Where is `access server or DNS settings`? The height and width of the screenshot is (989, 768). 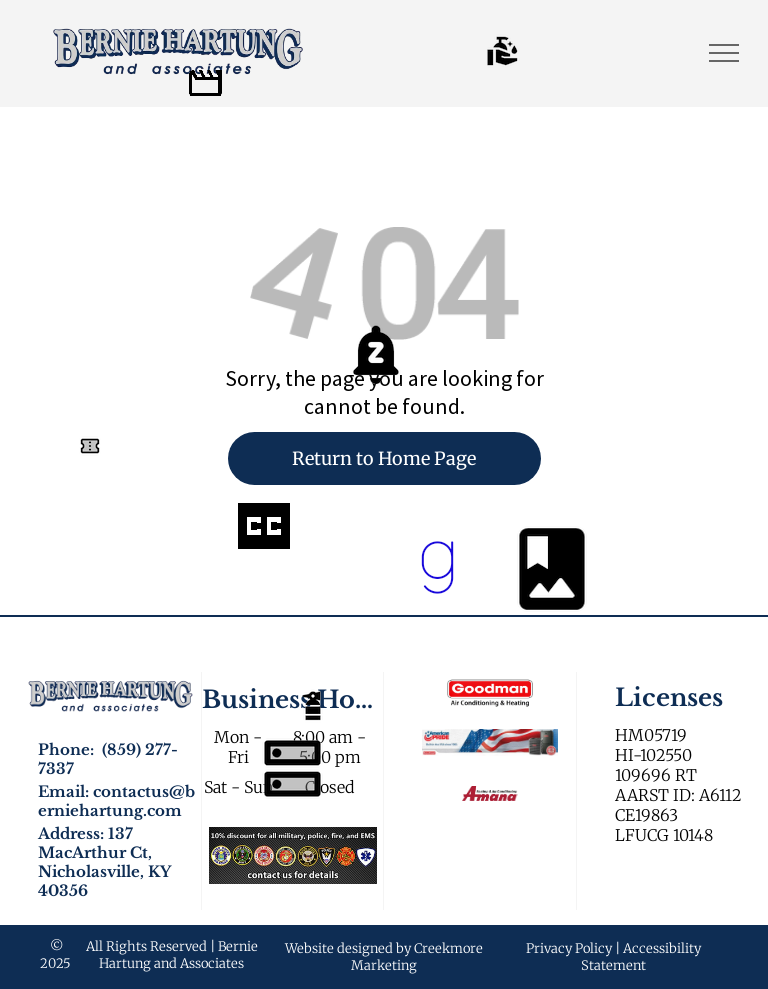 access server or DNS settings is located at coordinates (292, 768).